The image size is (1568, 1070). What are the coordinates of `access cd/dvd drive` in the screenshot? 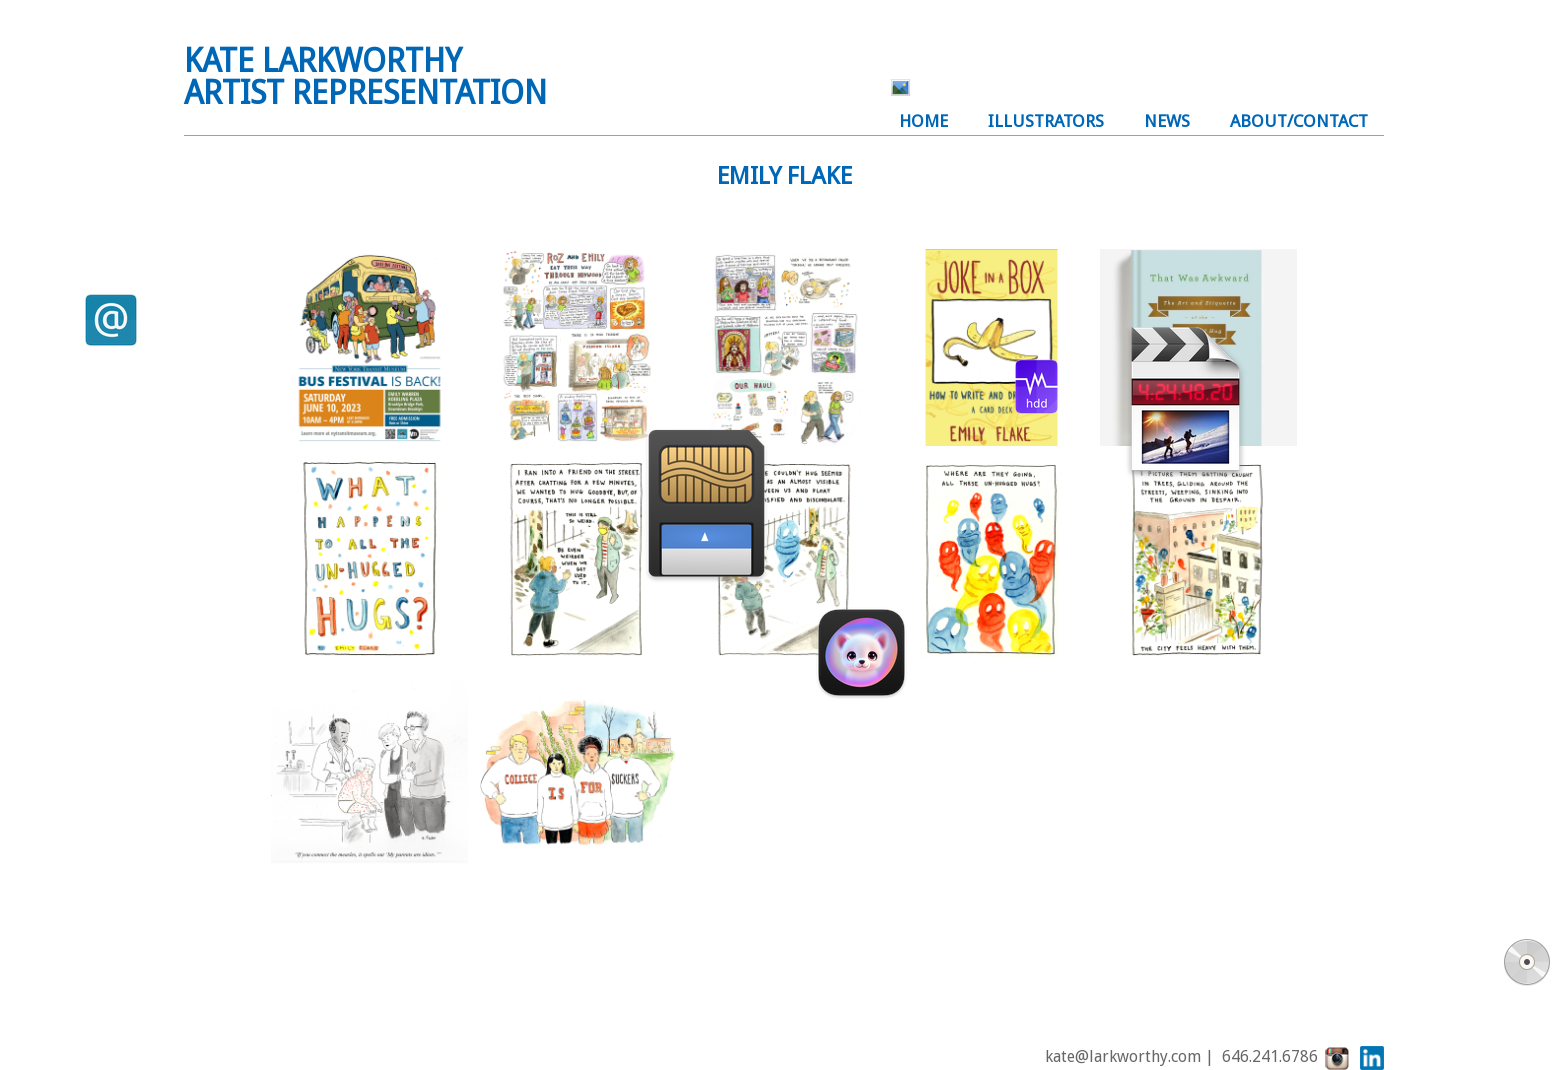 It's located at (1527, 962).